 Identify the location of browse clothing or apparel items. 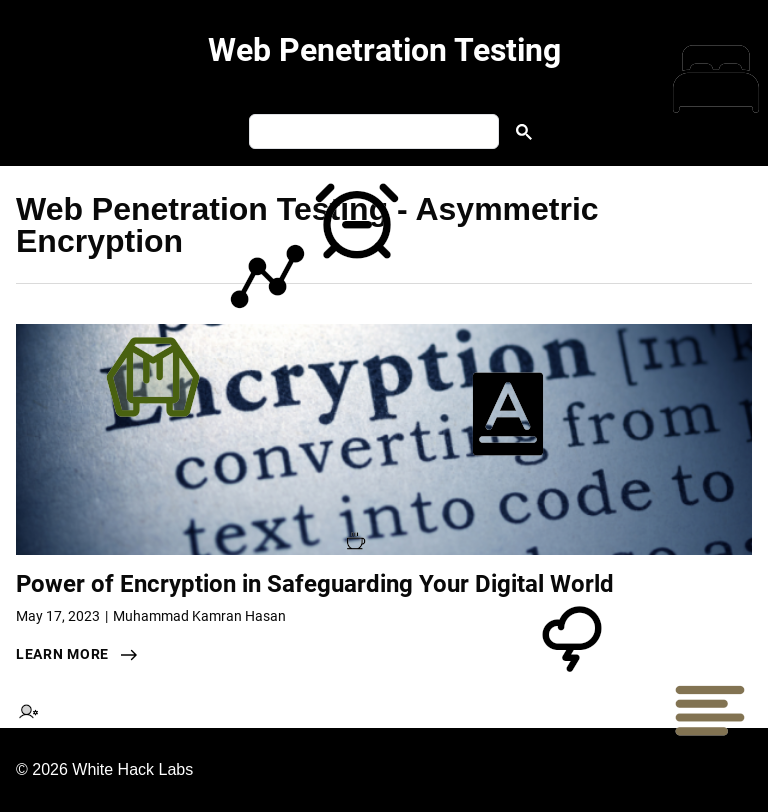
(153, 377).